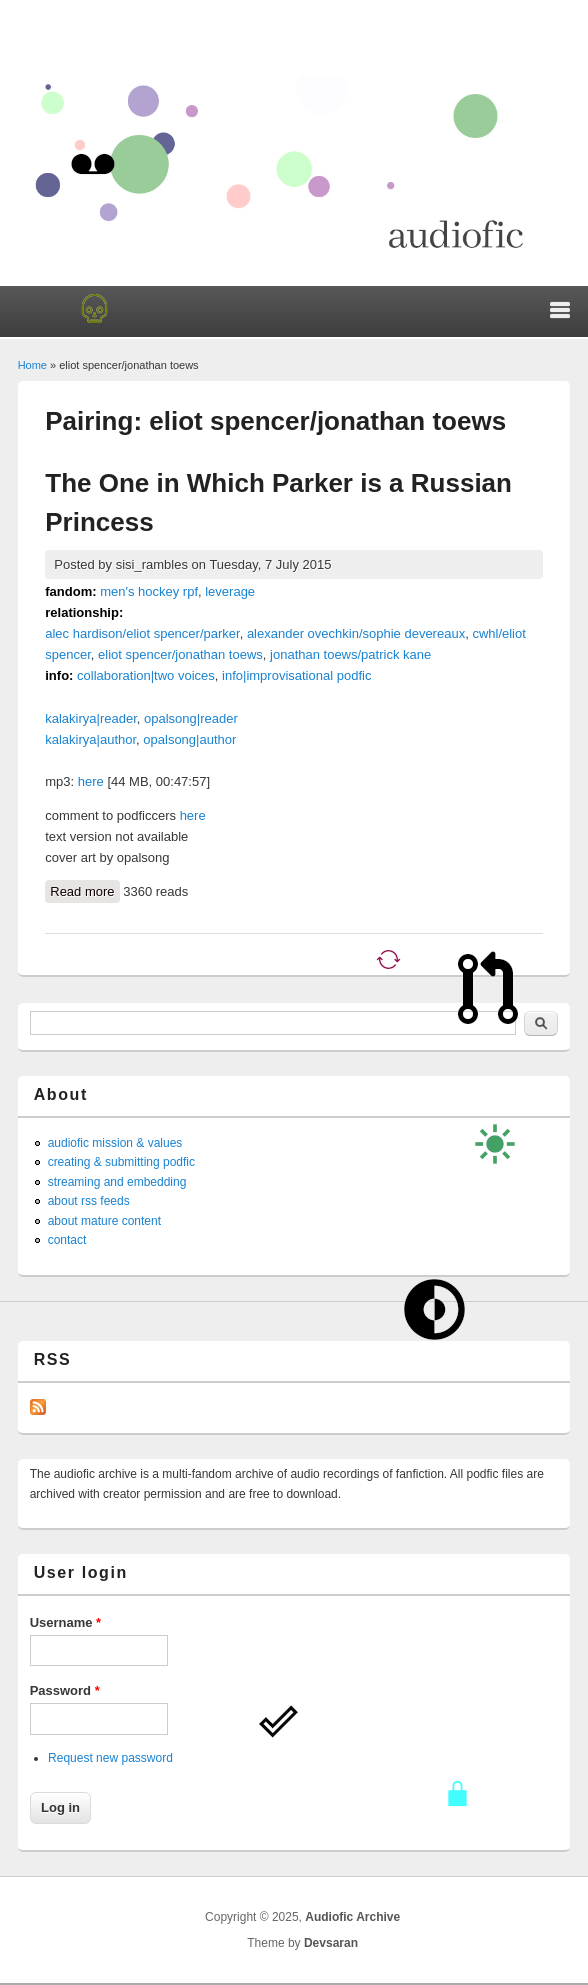 Image resolution: width=588 pixels, height=1985 pixels. I want to click on toggle invert colors mode, so click(434, 1309).